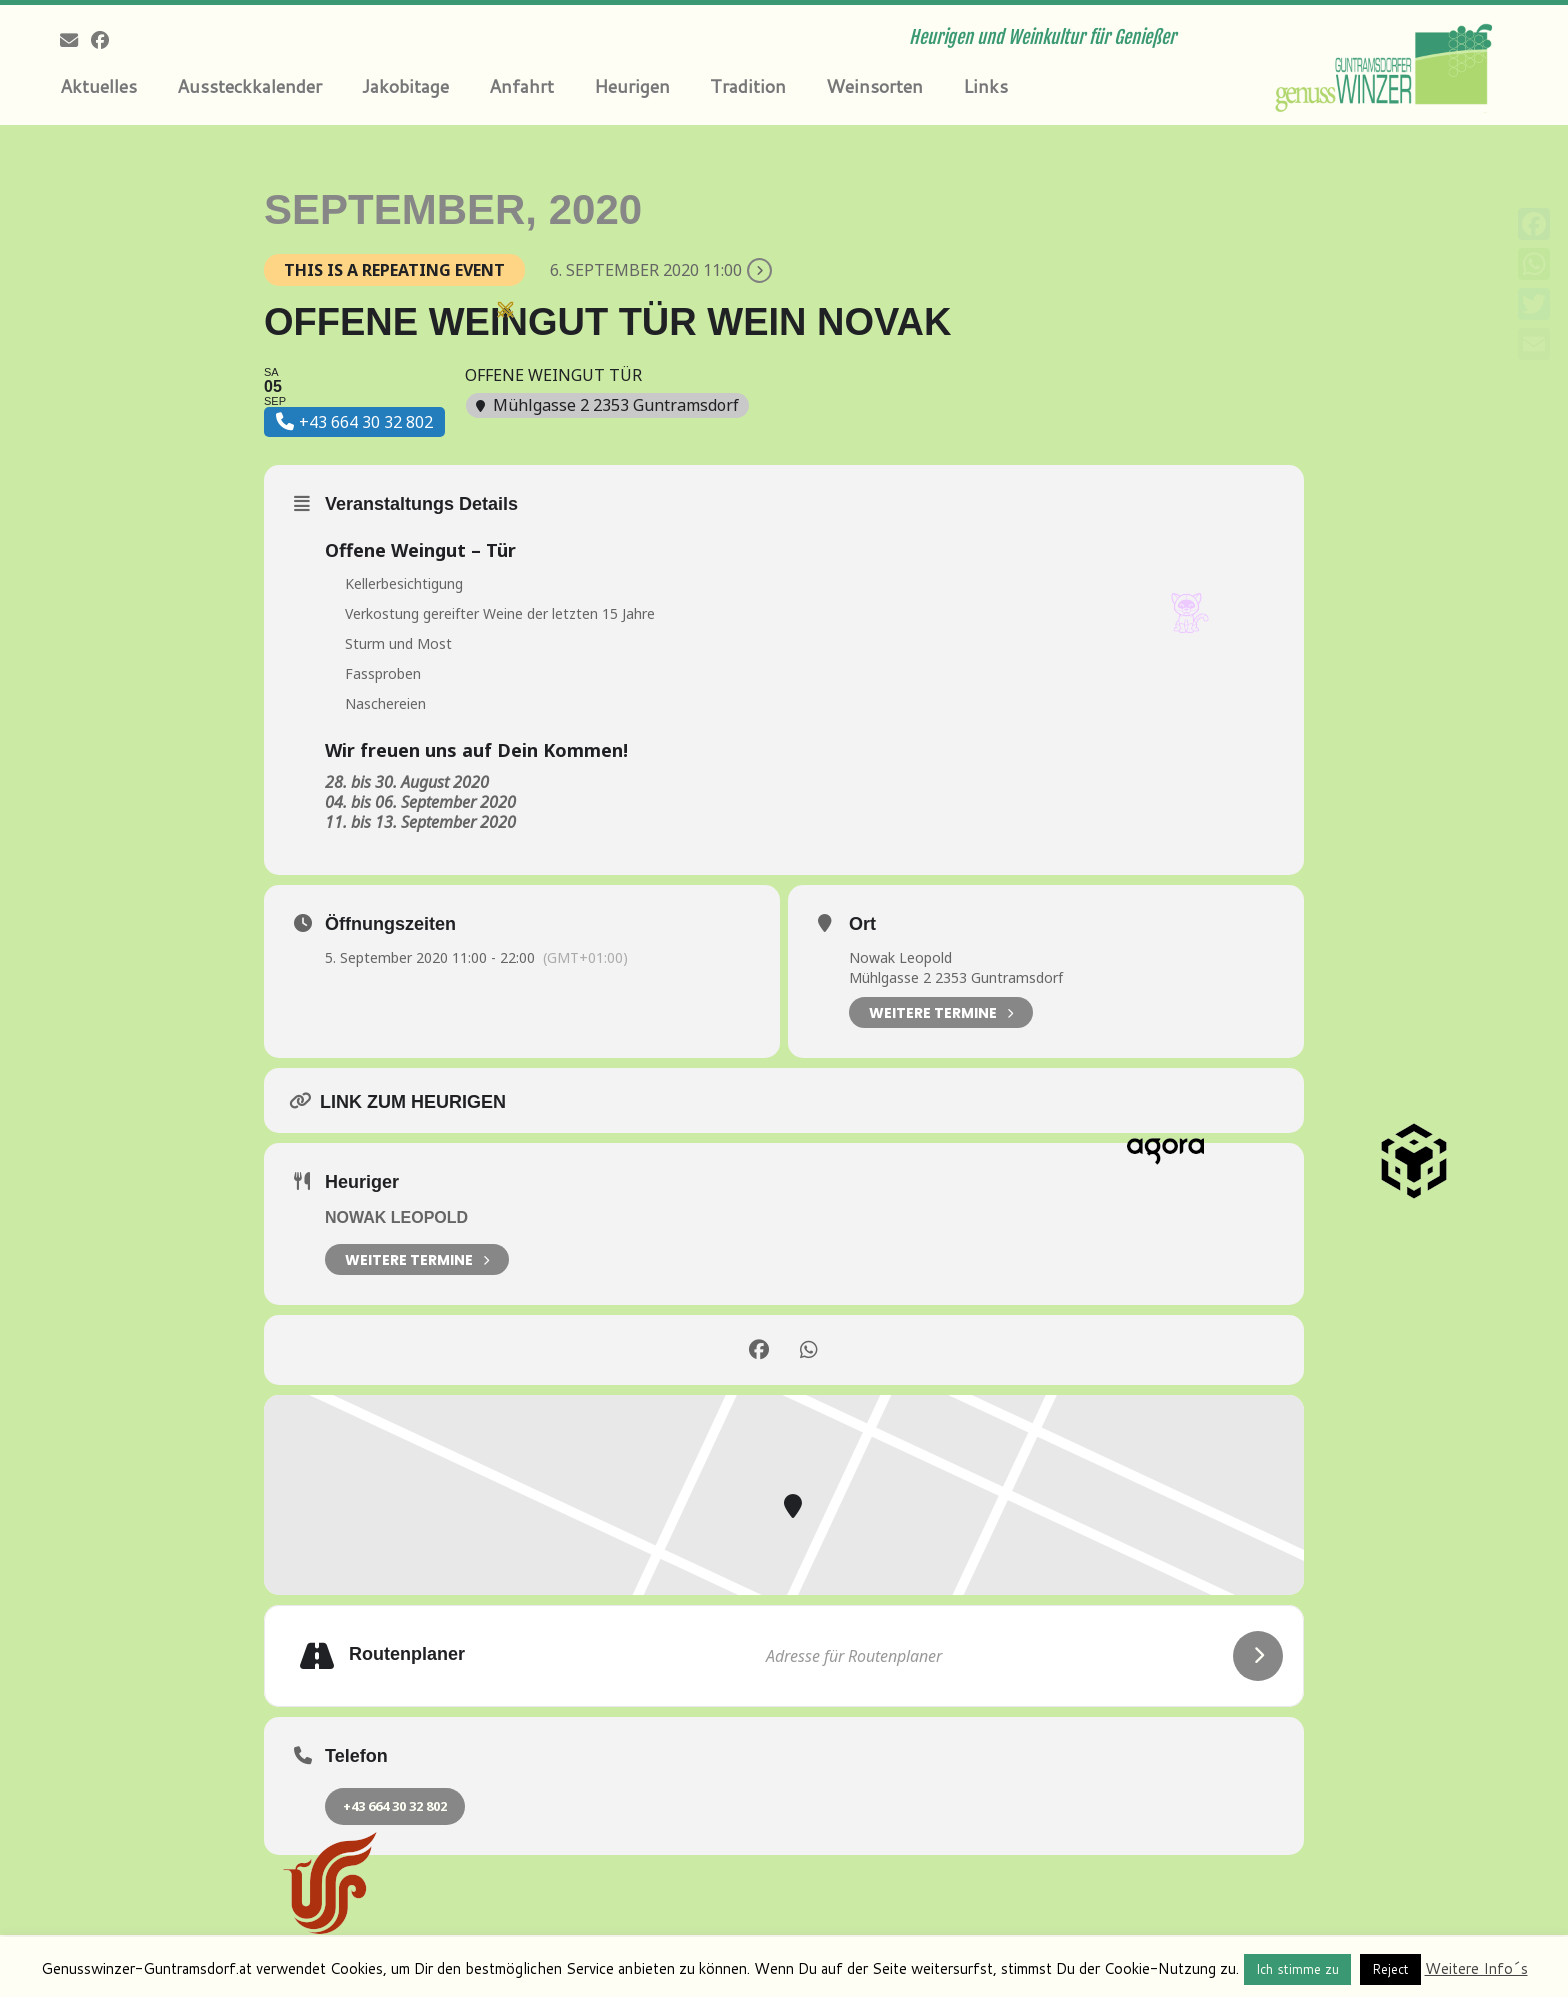 The image size is (1568, 1997). I want to click on access combat or battle features, so click(505, 309).